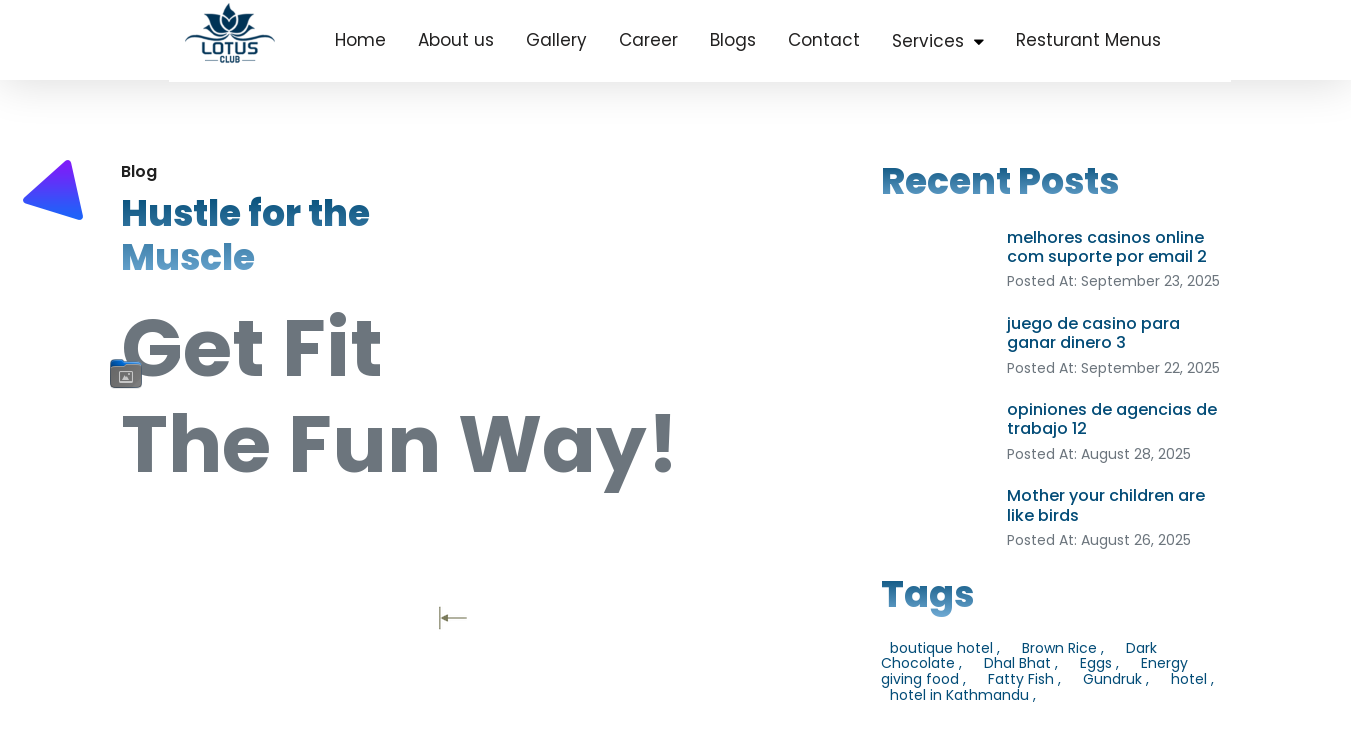  What do you see at coordinates (453, 618) in the screenshot?
I see `go to the first item in a list or sequence` at bounding box center [453, 618].